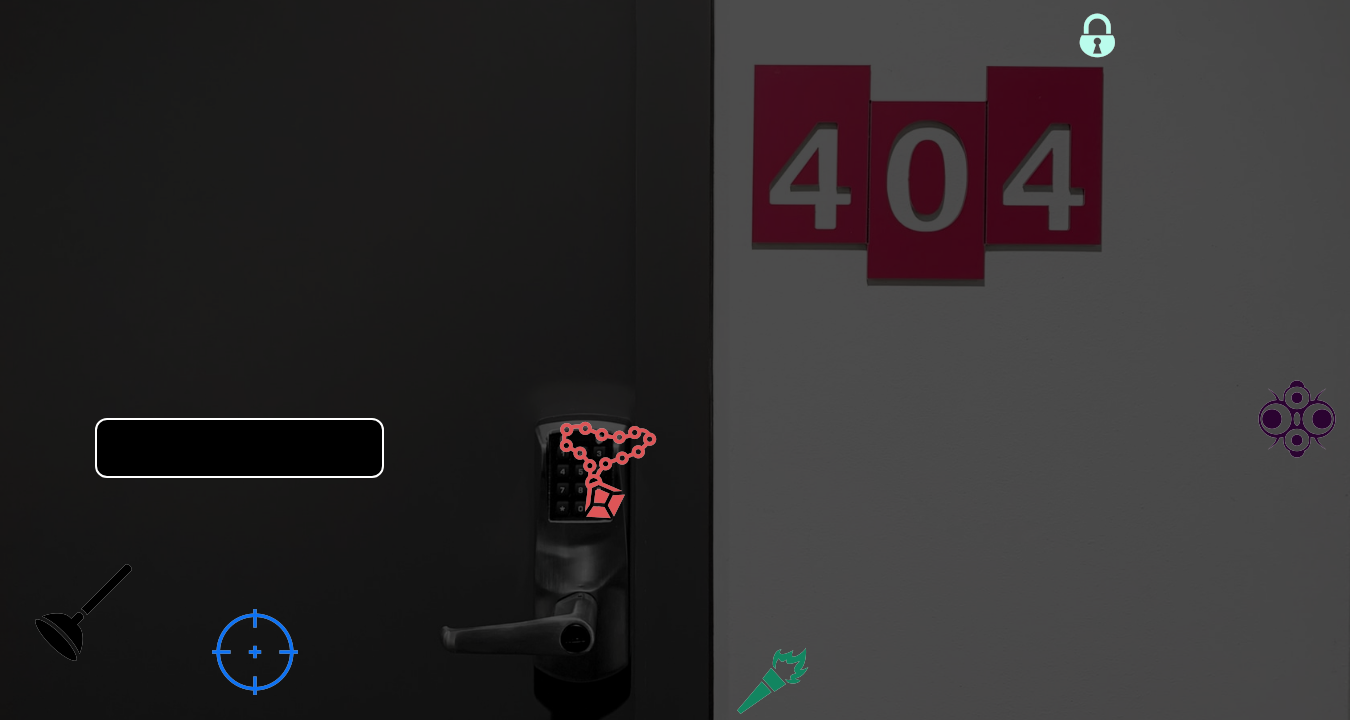  I want to click on aim or target an object in a game, so click(255, 652).